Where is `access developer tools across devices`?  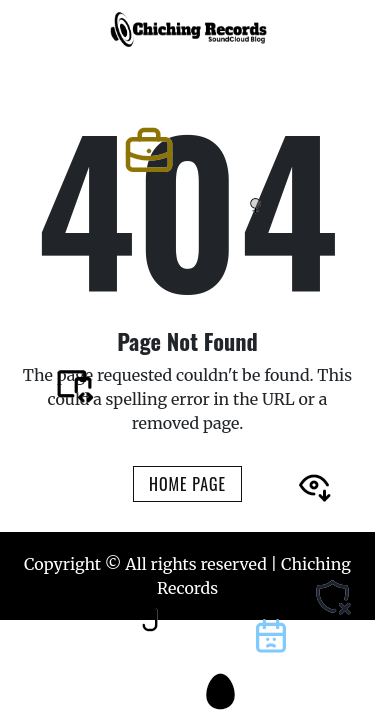
access developer tools across devices is located at coordinates (74, 385).